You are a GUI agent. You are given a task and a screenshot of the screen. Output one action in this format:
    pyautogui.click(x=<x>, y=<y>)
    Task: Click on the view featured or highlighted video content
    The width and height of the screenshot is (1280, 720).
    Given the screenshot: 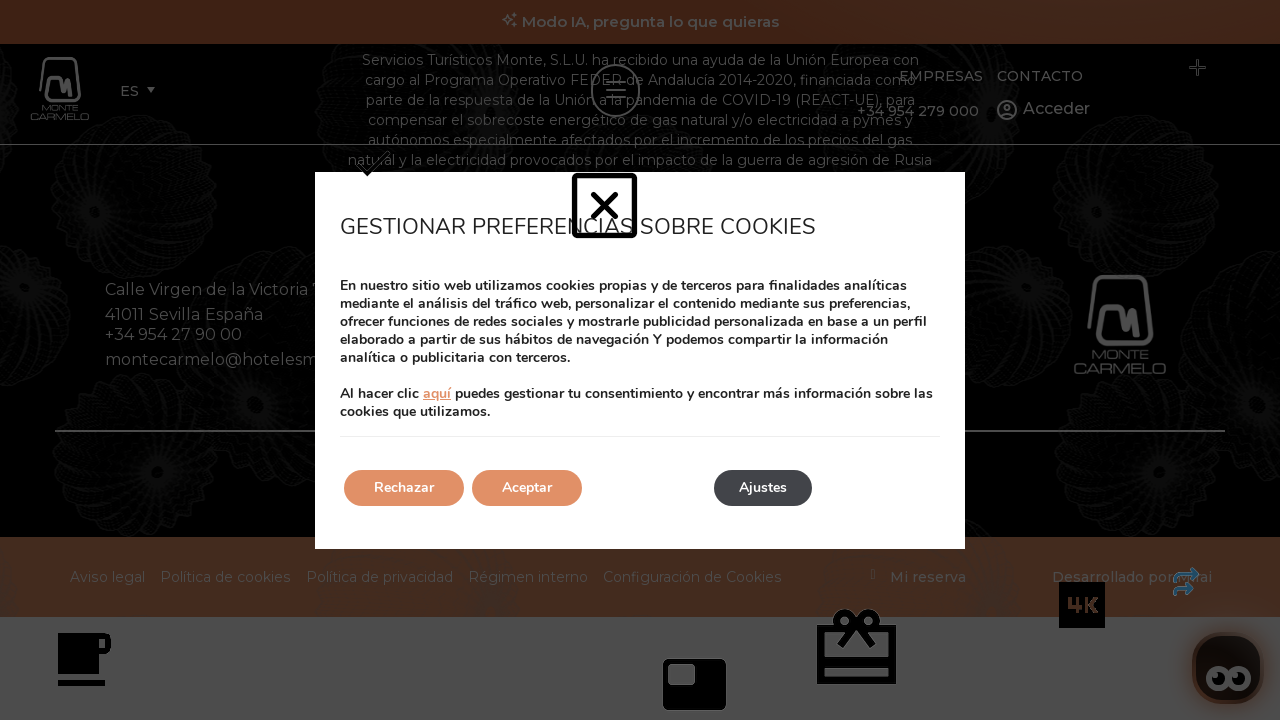 What is the action you would take?
    pyautogui.click(x=694, y=684)
    